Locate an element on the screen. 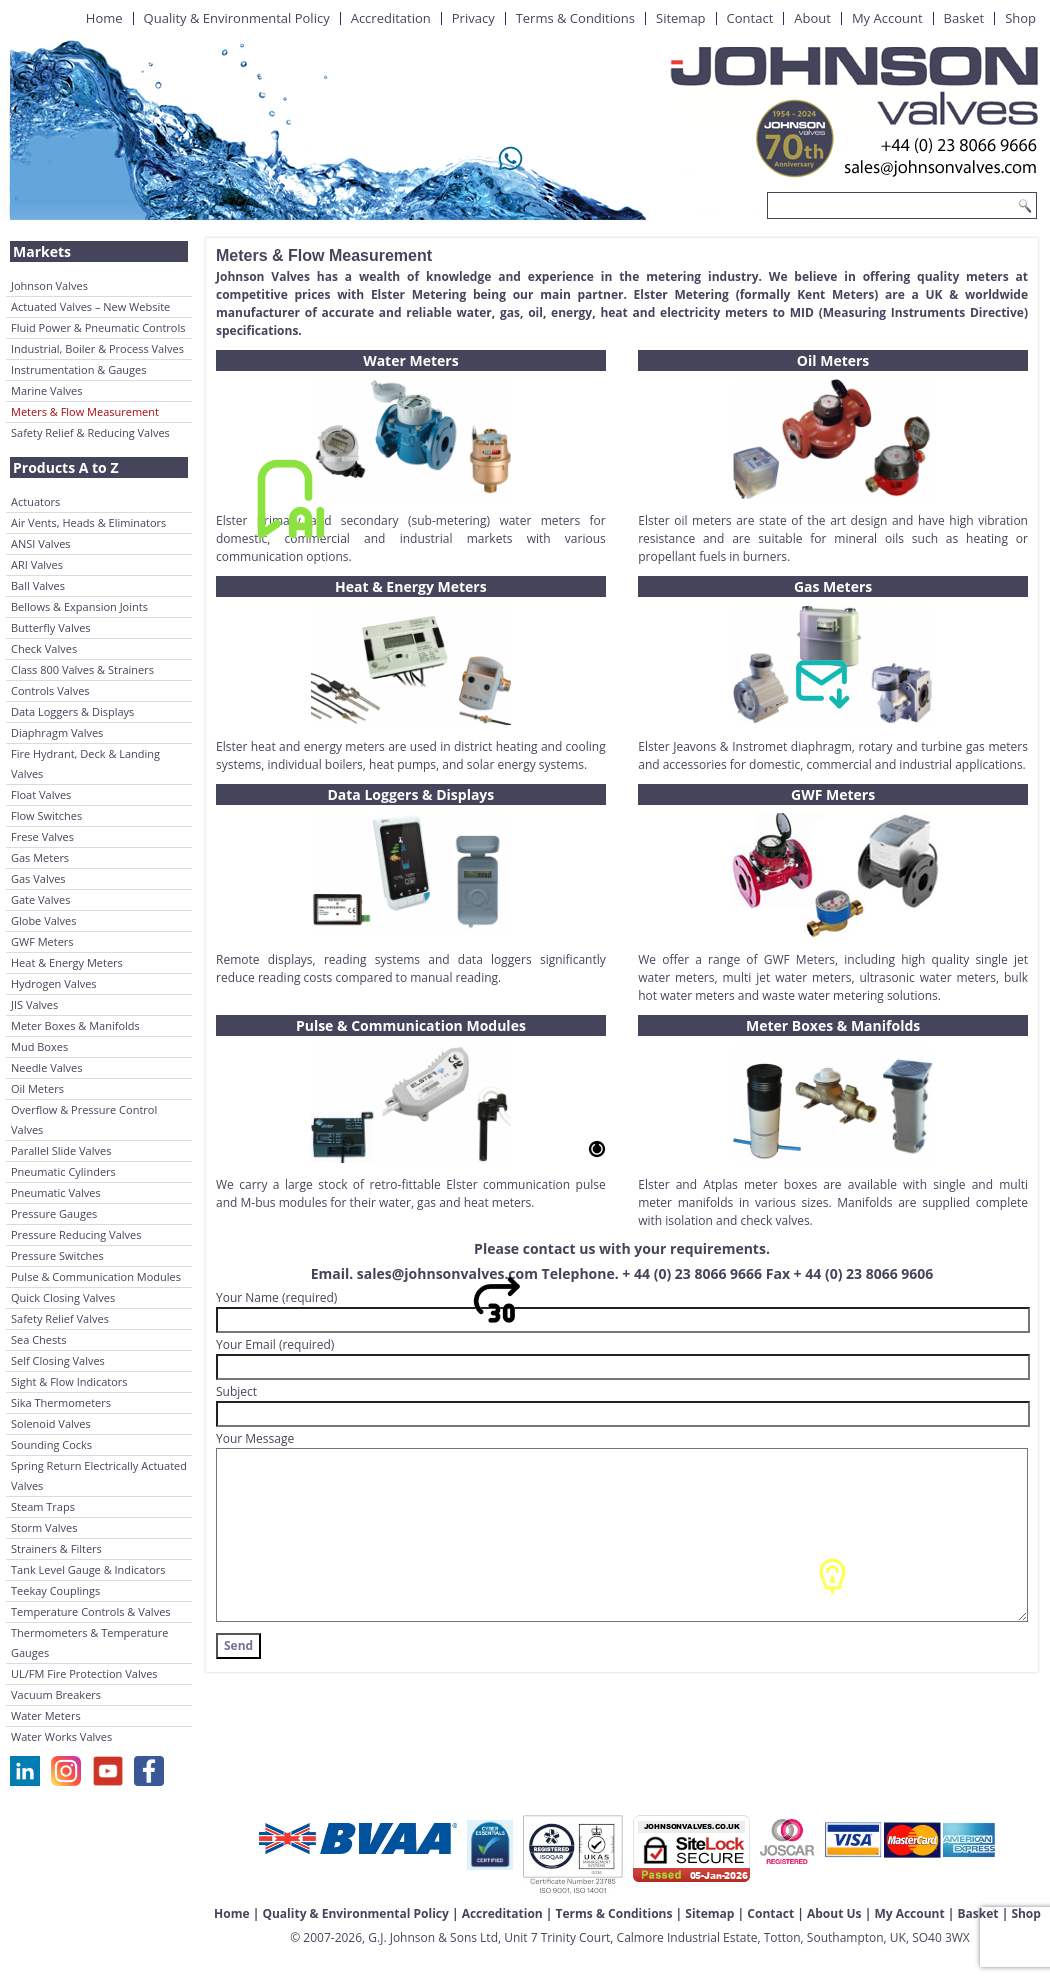  find nearby parking meters is located at coordinates (832, 1576).